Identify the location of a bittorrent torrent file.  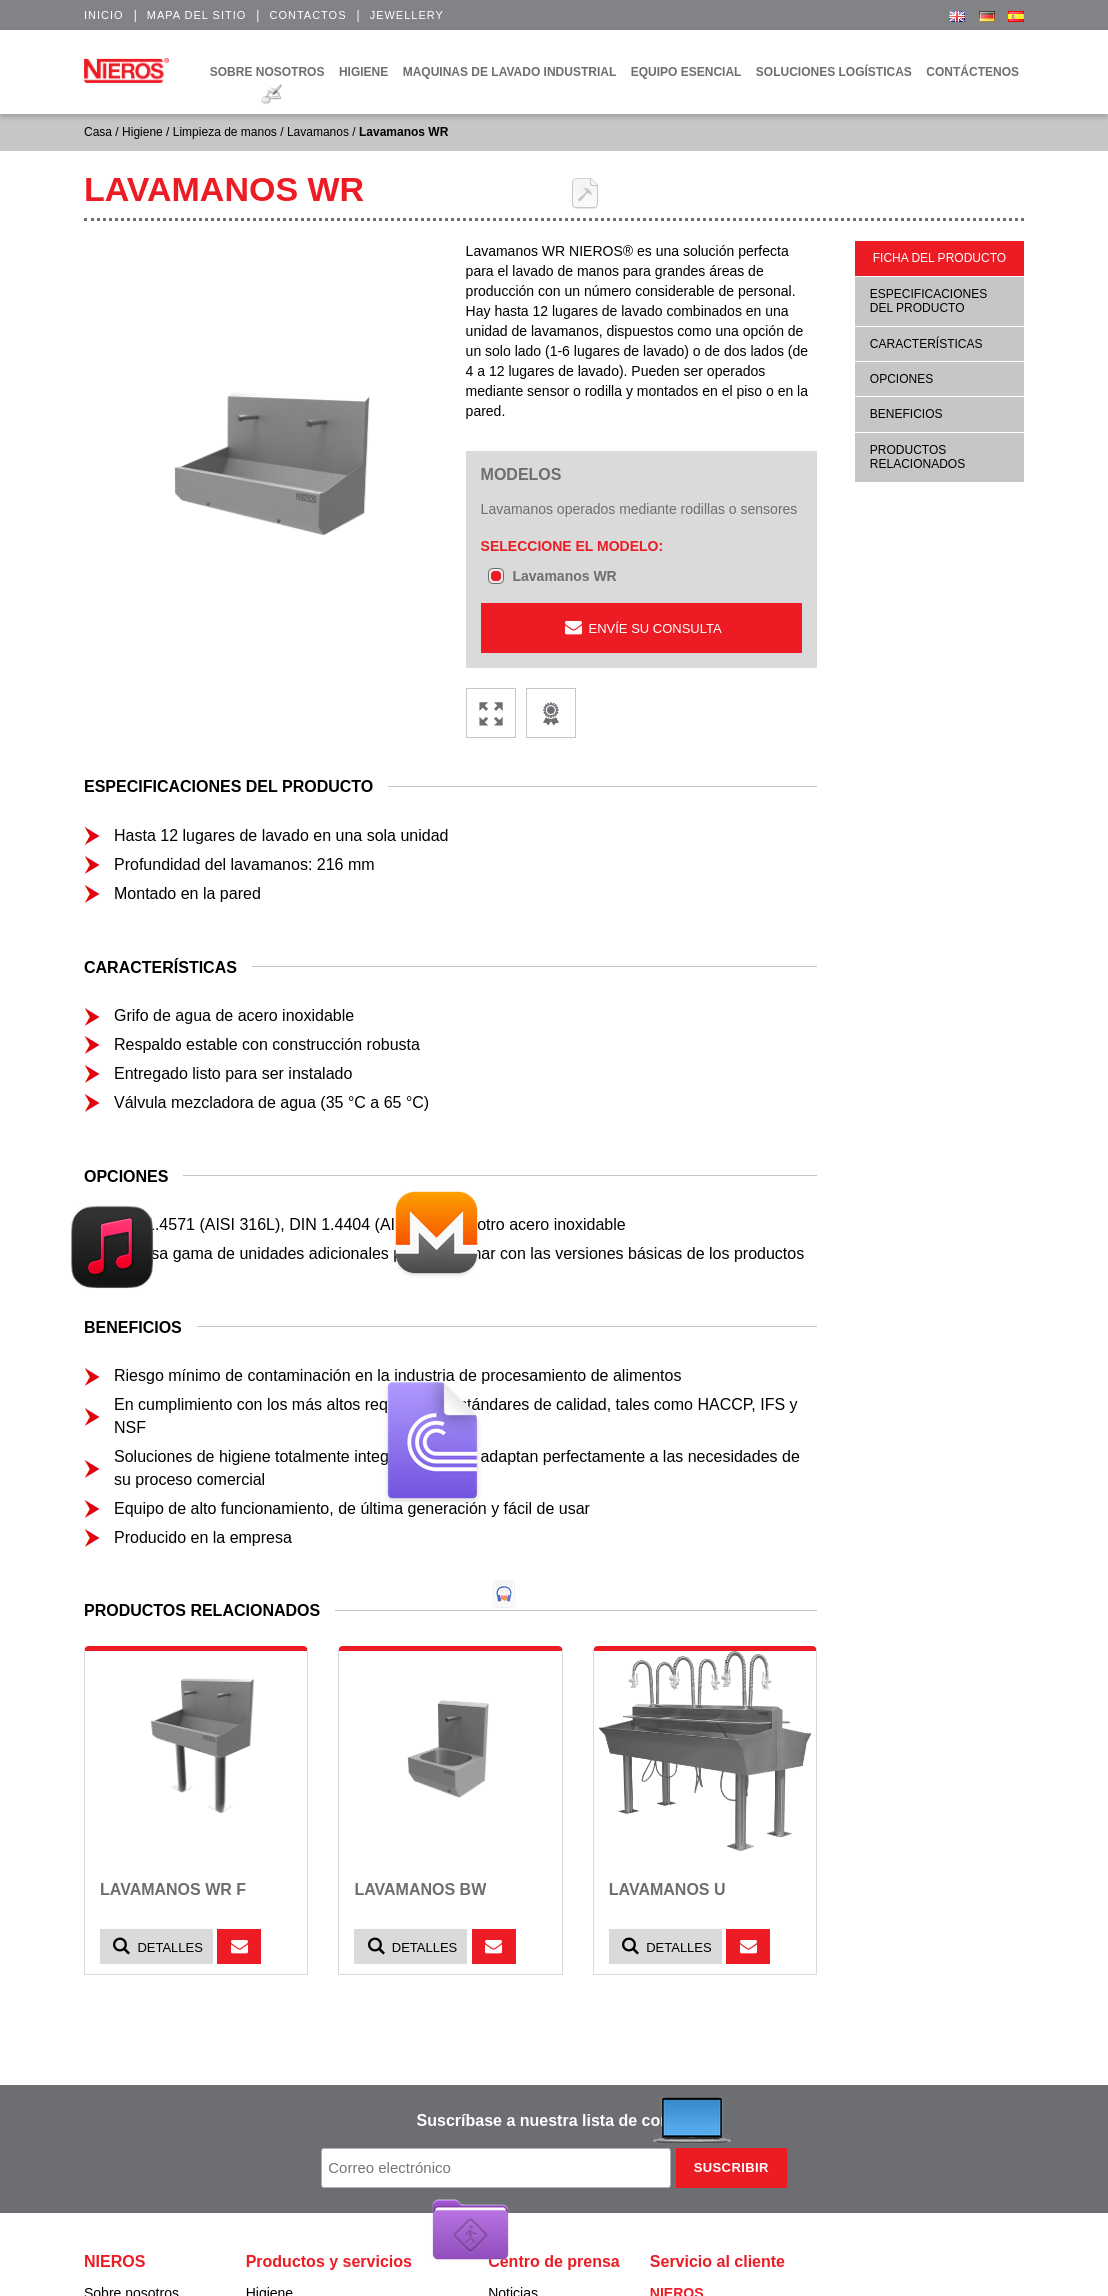
(432, 1442).